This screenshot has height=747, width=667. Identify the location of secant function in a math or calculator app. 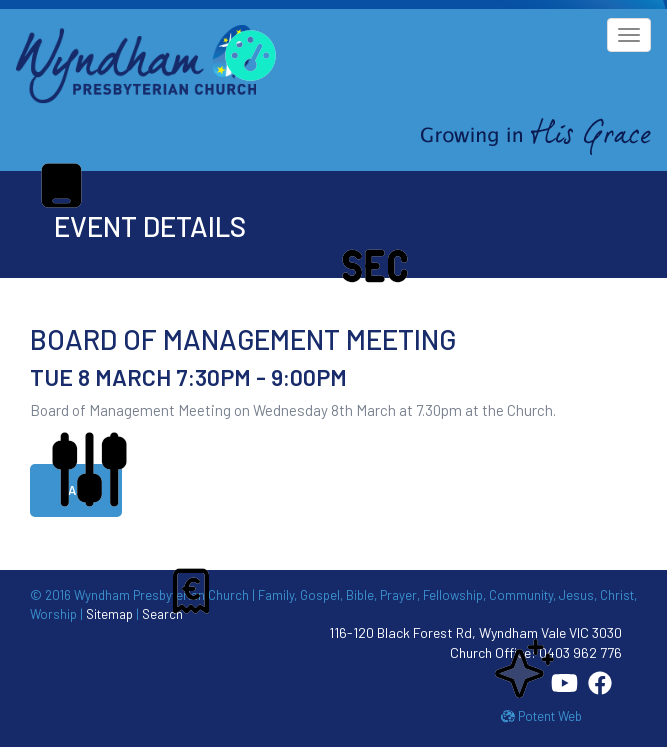
(375, 266).